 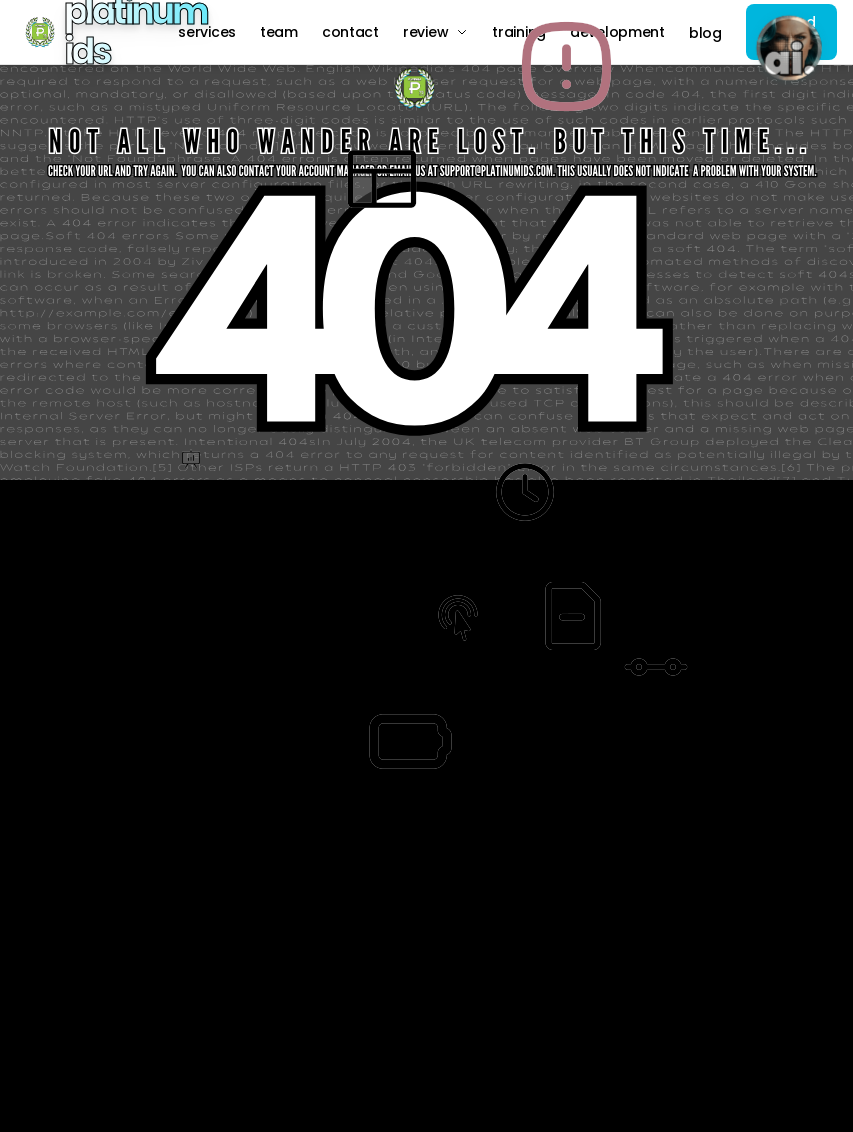 What do you see at coordinates (566, 66) in the screenshot?
I see `view important alert or warning` at bounding box center [566, 66].